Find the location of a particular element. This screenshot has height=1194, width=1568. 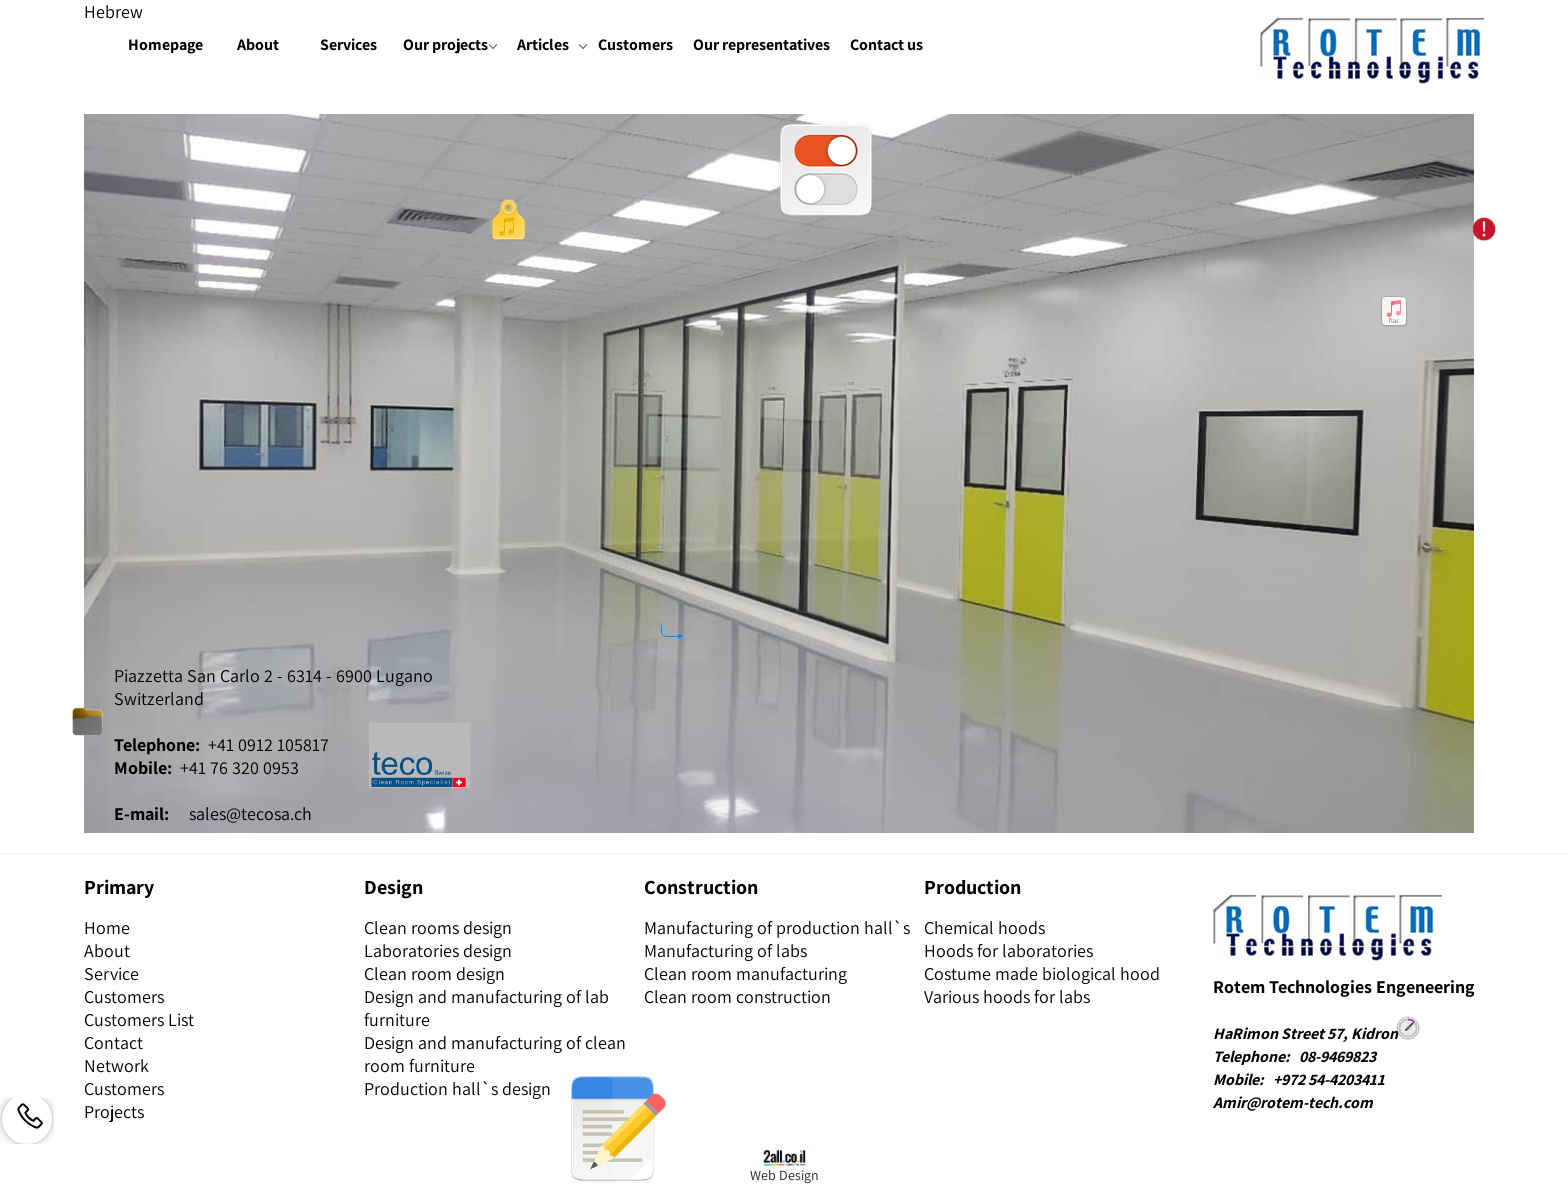

open gnome tweaks to customize desktop settings is located at coordinates (826, 170).